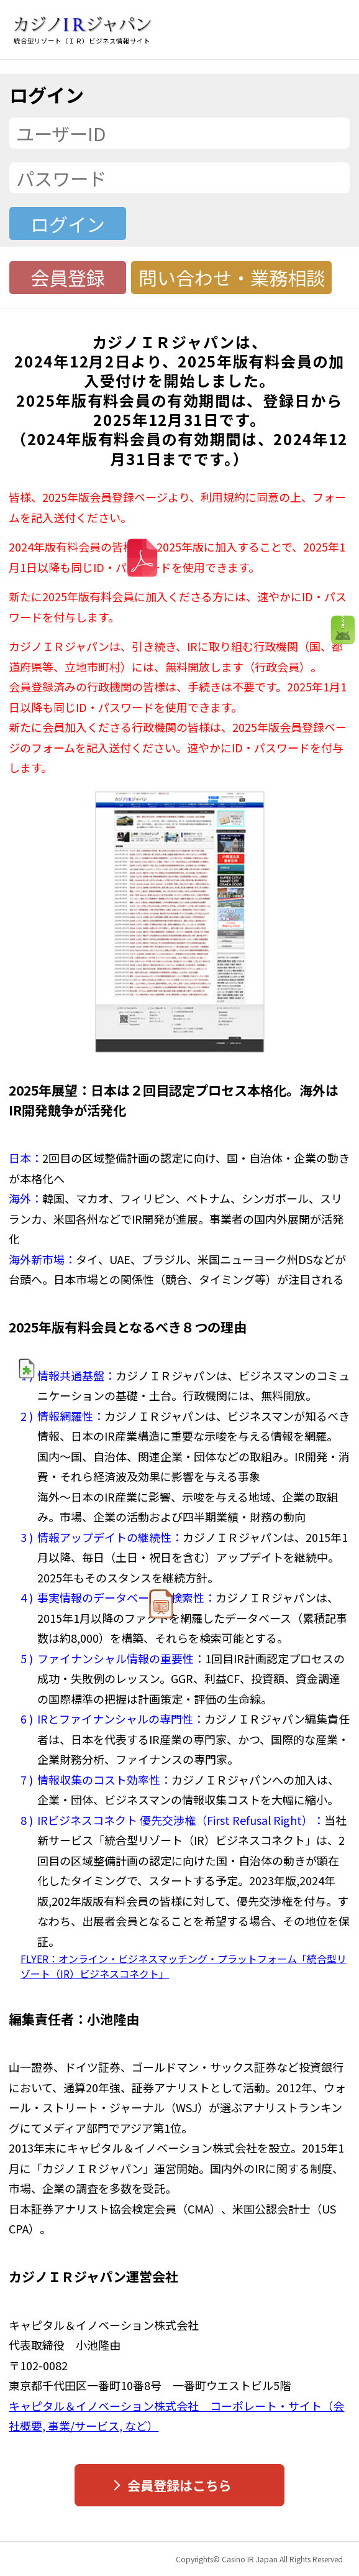 This screenshot has width=359, height=2576. I want to click on open a PDF document, so click(142, 558).